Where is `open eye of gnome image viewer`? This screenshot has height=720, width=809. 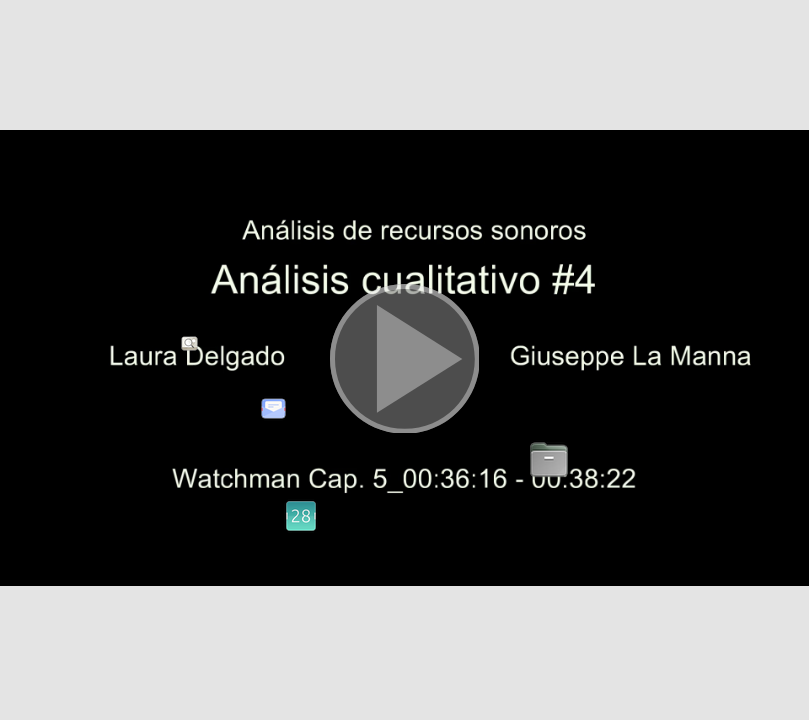
open eye of gnome image viewer is located at coordinates (189, 343).